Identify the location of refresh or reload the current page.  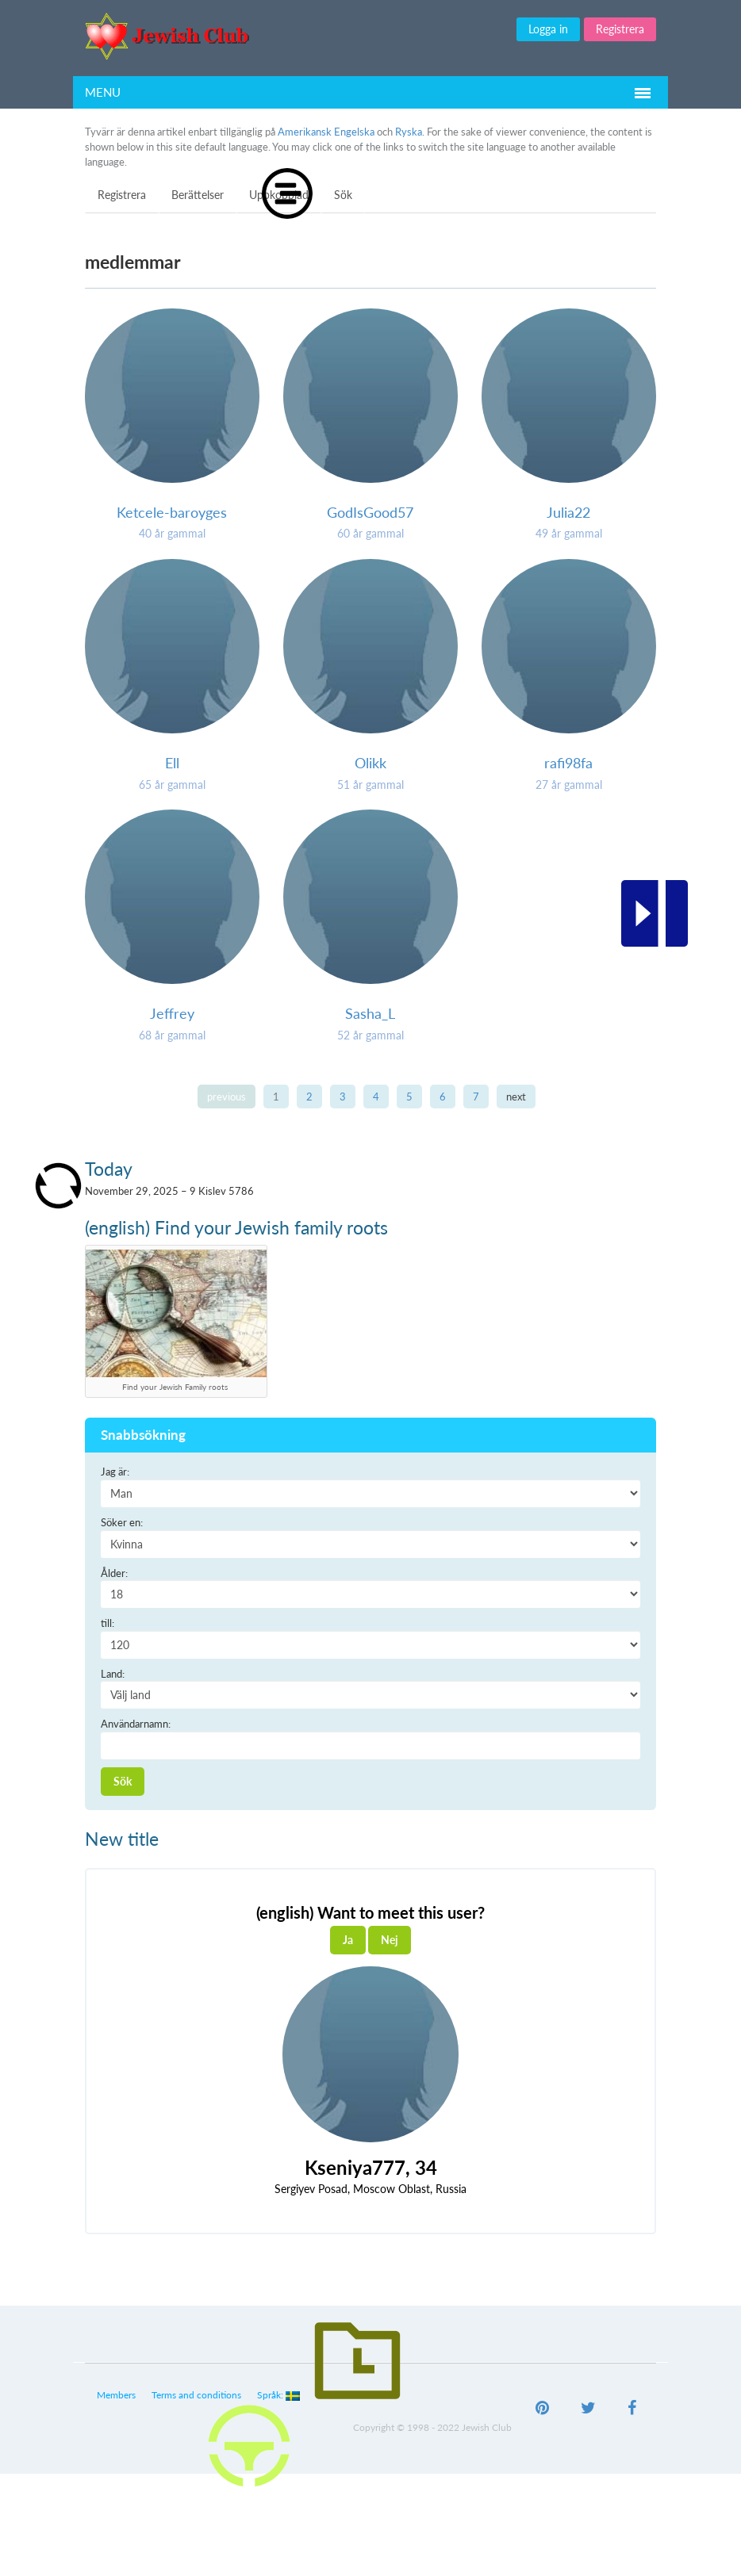
(58, 1185).